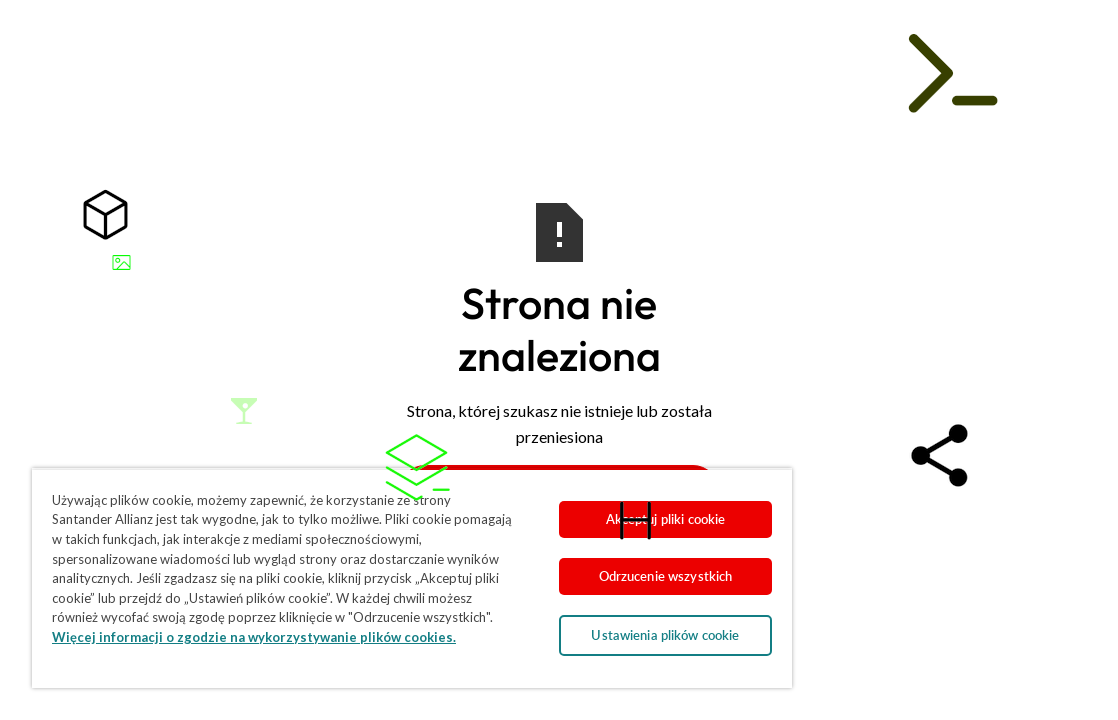 Image resolution: width=1118 pixels, height=720 pixels. Describe the element at coordinates (416, 467) in the screenshot. I see `remove a layer from the stack` at that location.